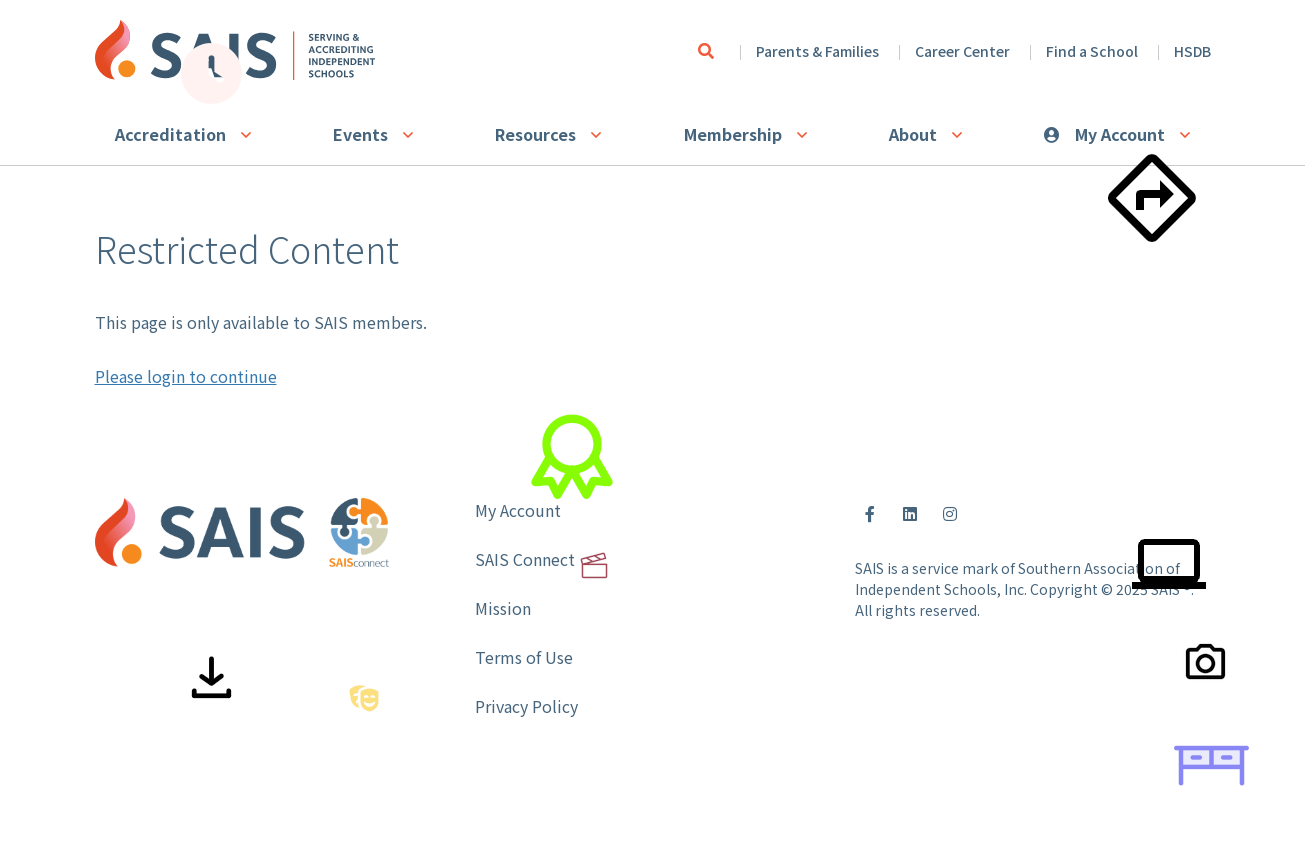 Image resolution: width=1305 pixels, height=843 pixels. I want to click on access video or movie content, so click(594, 566).